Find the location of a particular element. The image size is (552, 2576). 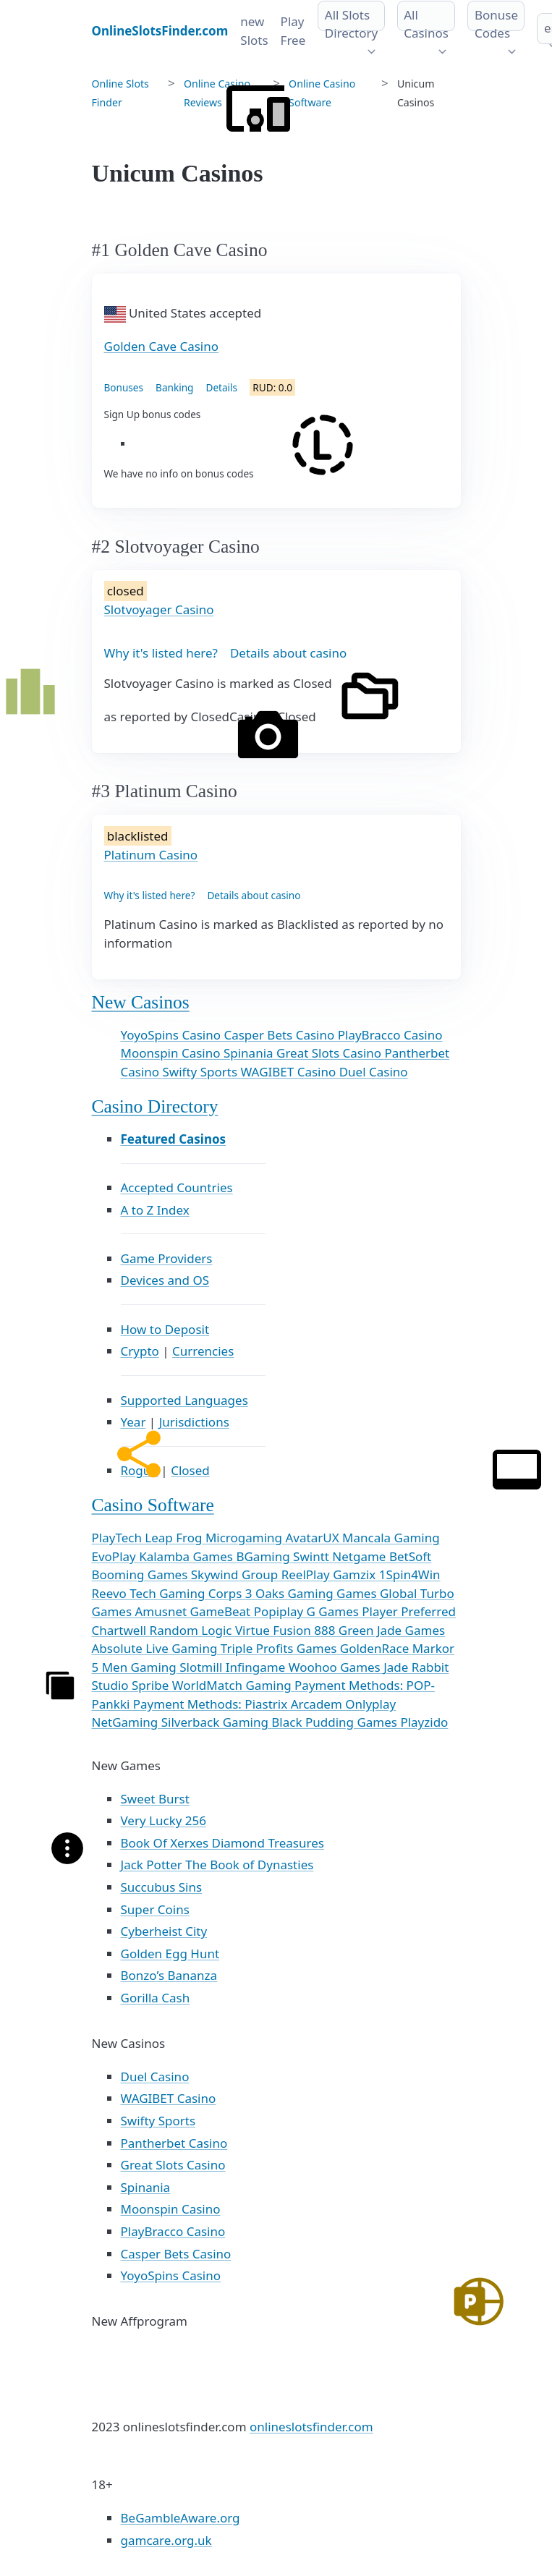

open more options menu is located at coordinates (67, 1848).